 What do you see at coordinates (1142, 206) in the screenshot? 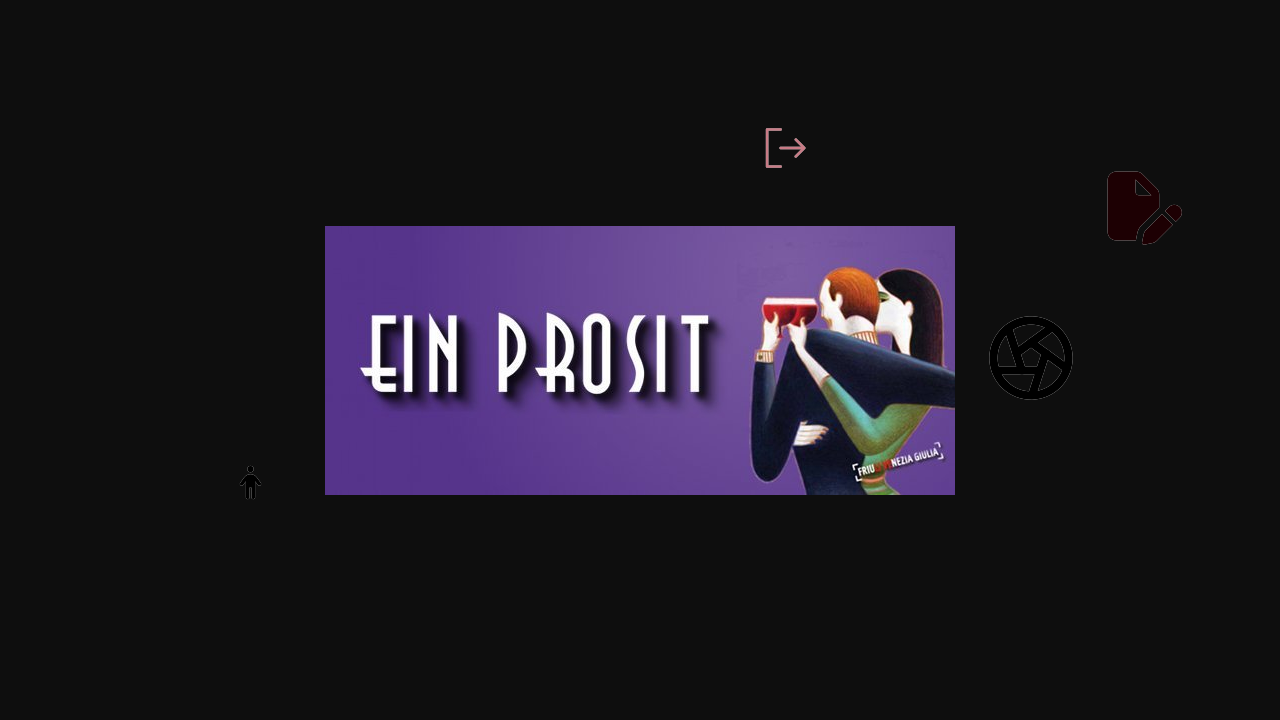
I see `edit this document` at bounding box center [1142, 206].